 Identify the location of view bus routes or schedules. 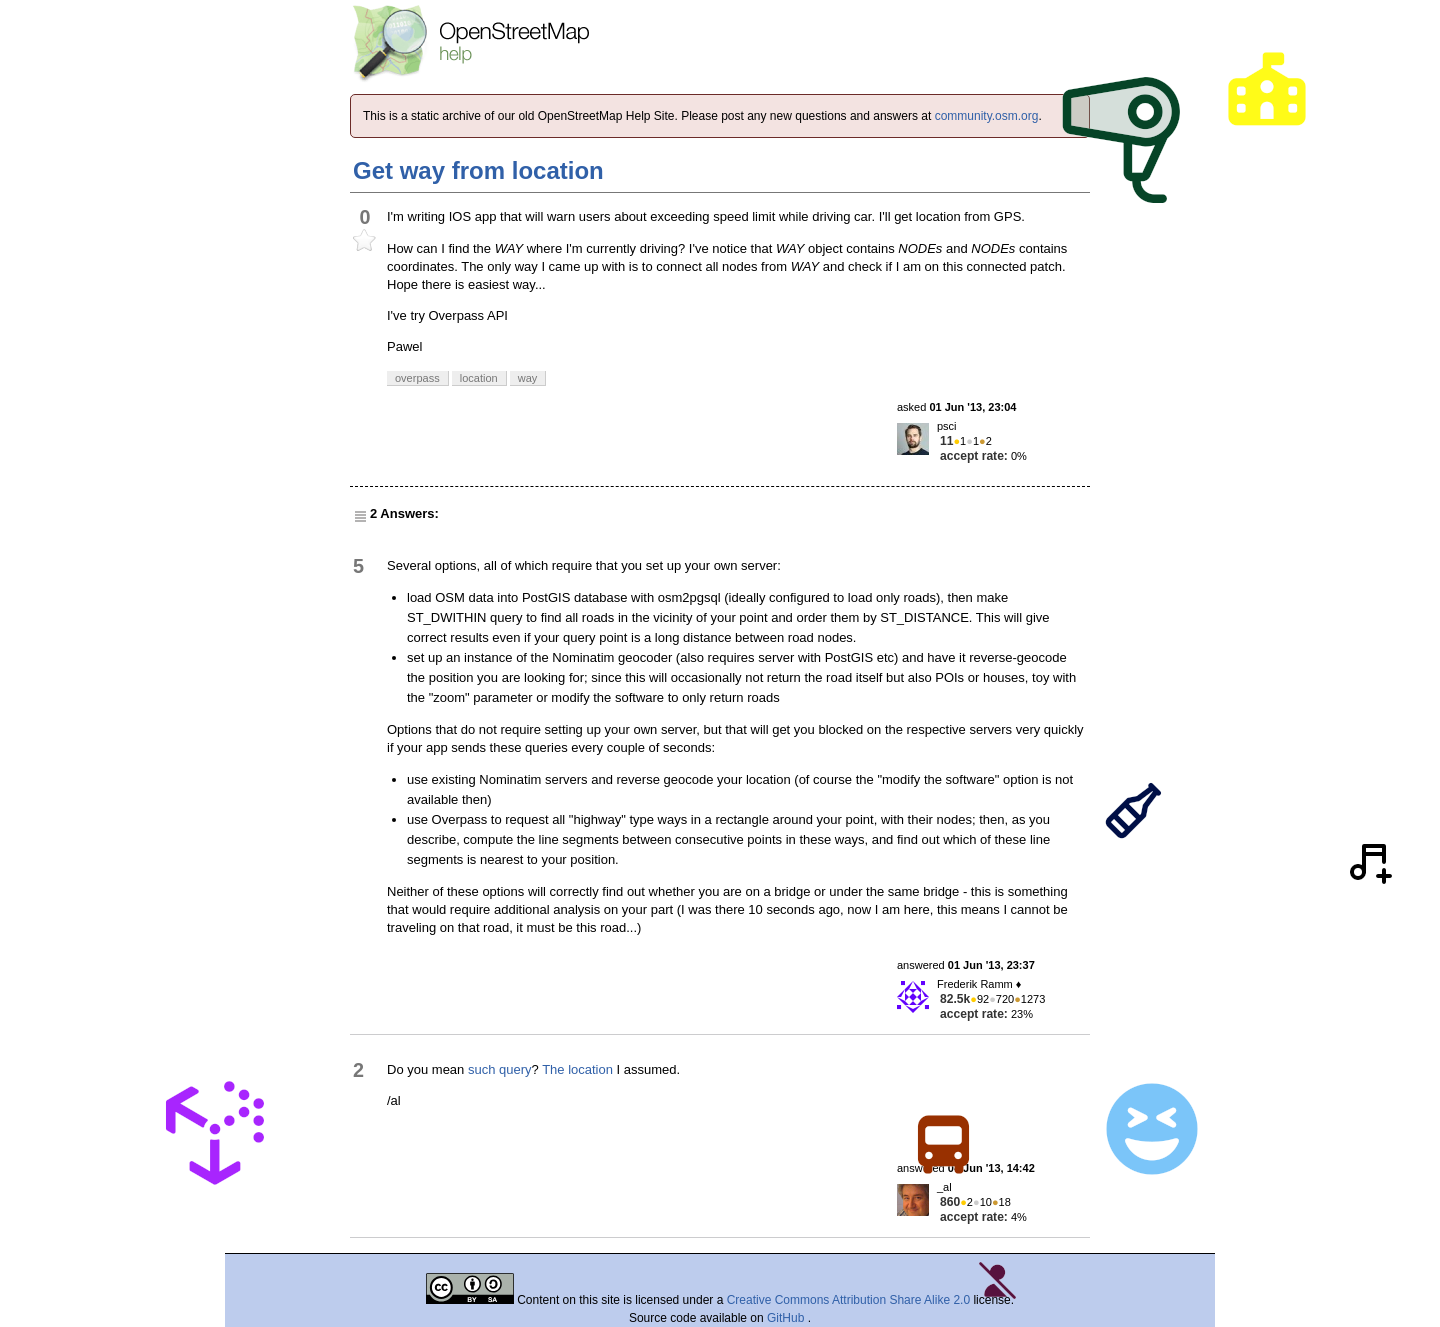
(943, 1144).